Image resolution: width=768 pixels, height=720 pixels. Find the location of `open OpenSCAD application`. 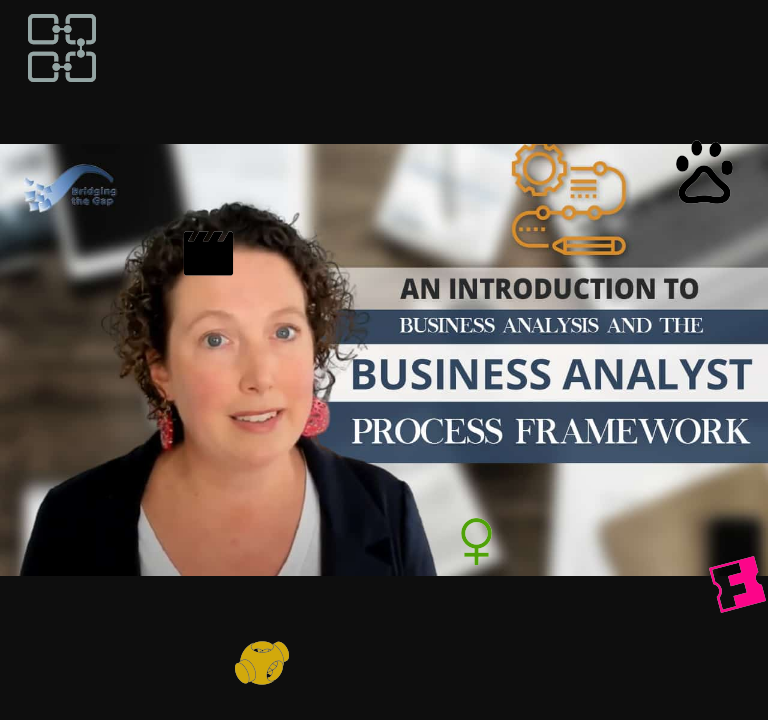

open OpenSCAD application is located at coordinates (262, 663).